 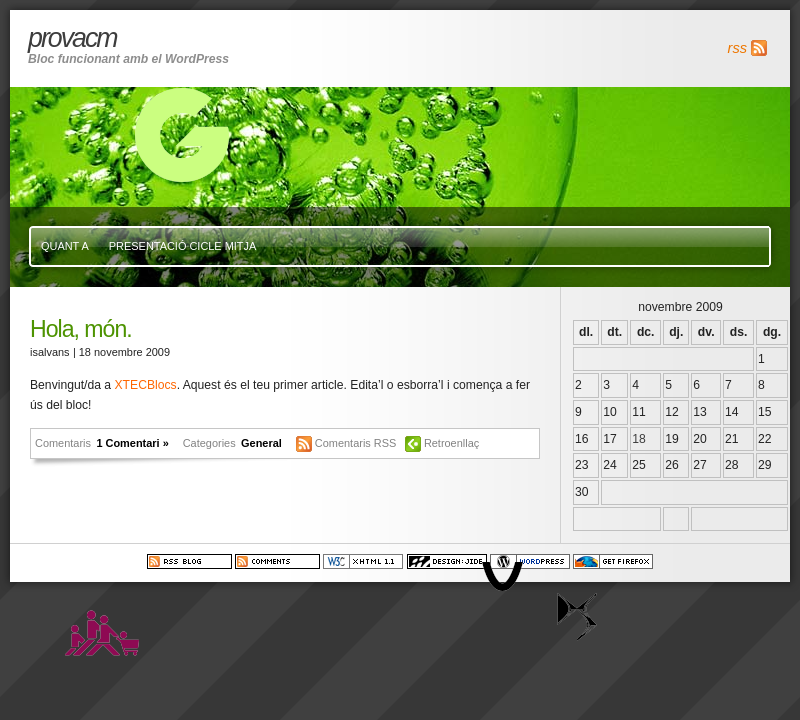 I want to click on visit the voelkner website or store, so click(x=502, y=576).